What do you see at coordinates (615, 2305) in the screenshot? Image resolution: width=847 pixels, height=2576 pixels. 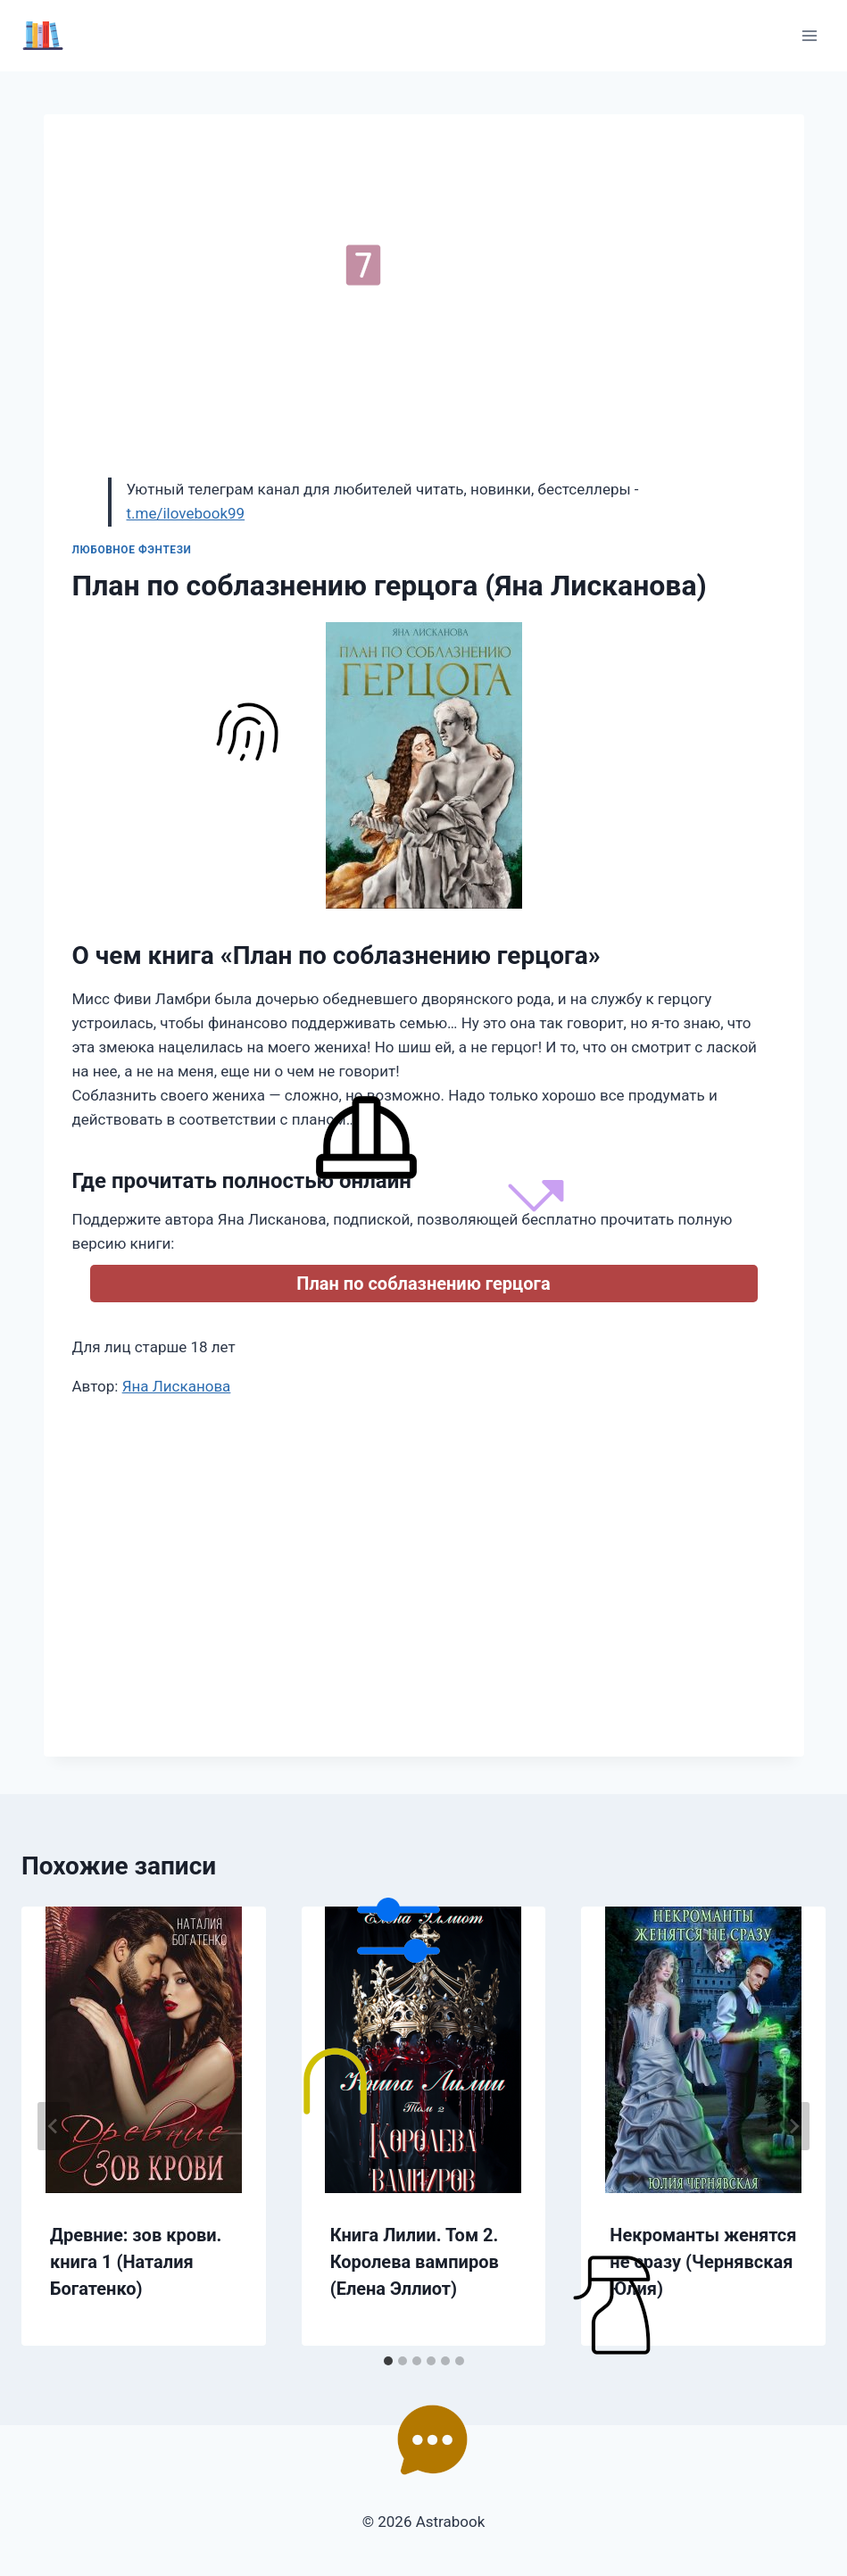 I see `access cleaning or household supplies` at bounding box center [615, 2305].